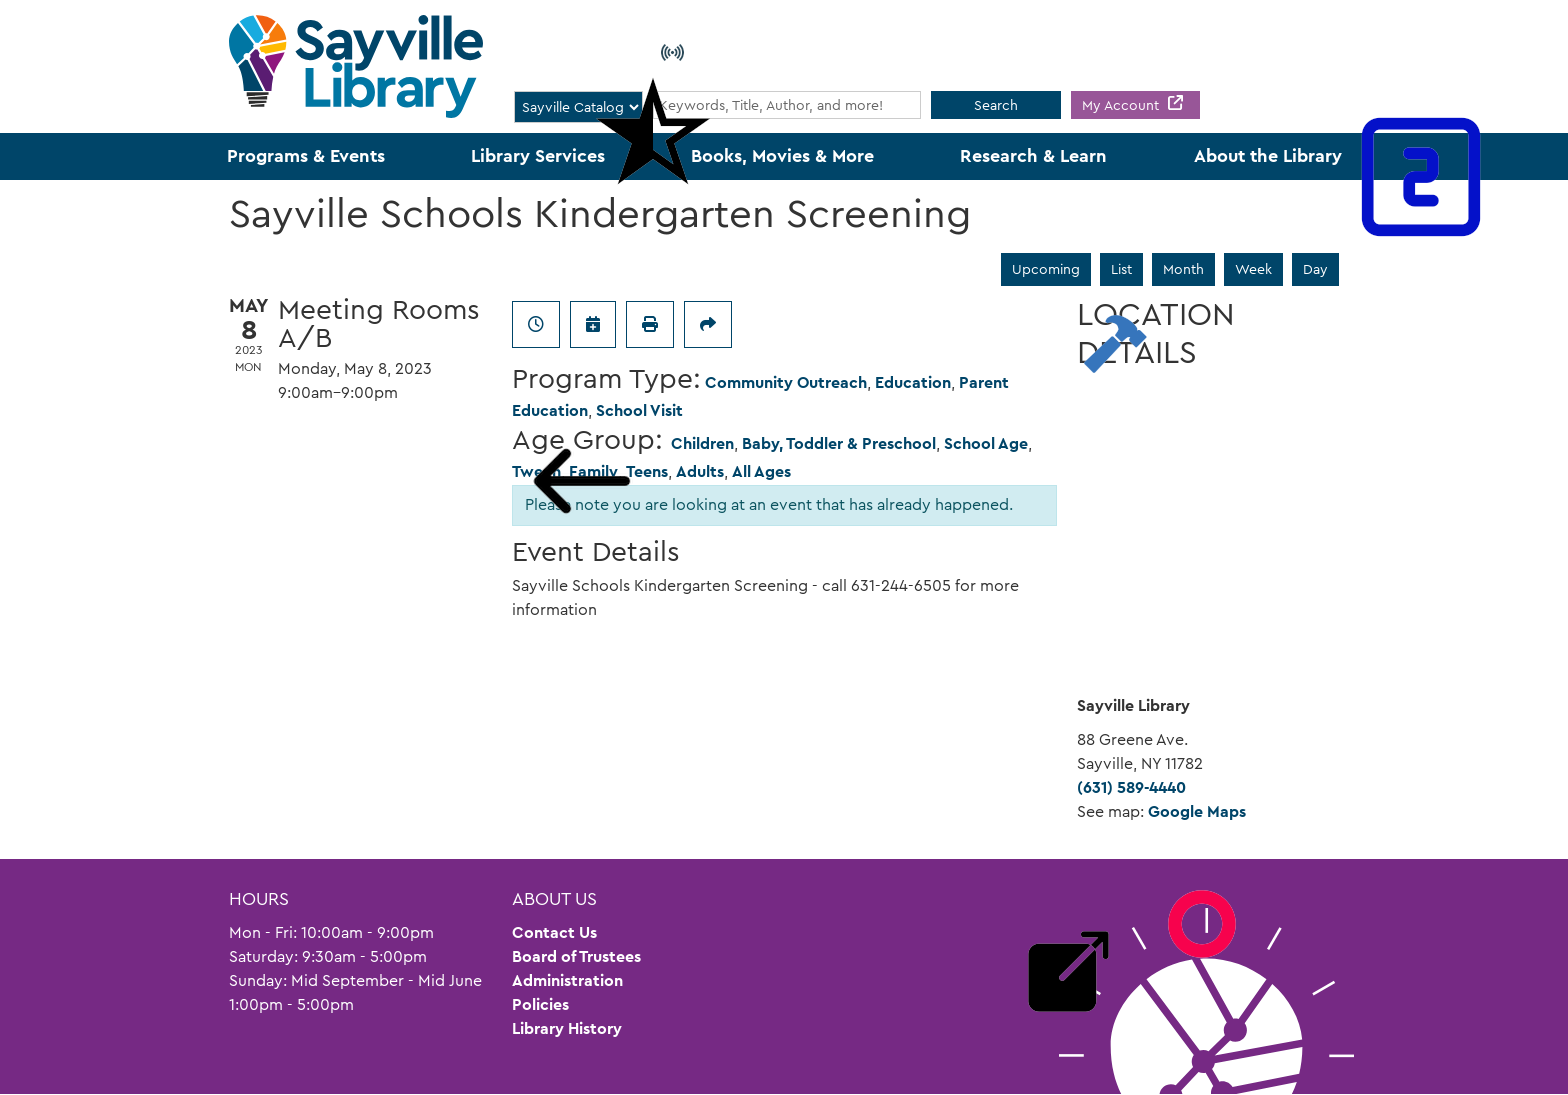 This screenshot has width=1568, height=1095. I want to click on indicates a partial or half rating, so click(653, 131).